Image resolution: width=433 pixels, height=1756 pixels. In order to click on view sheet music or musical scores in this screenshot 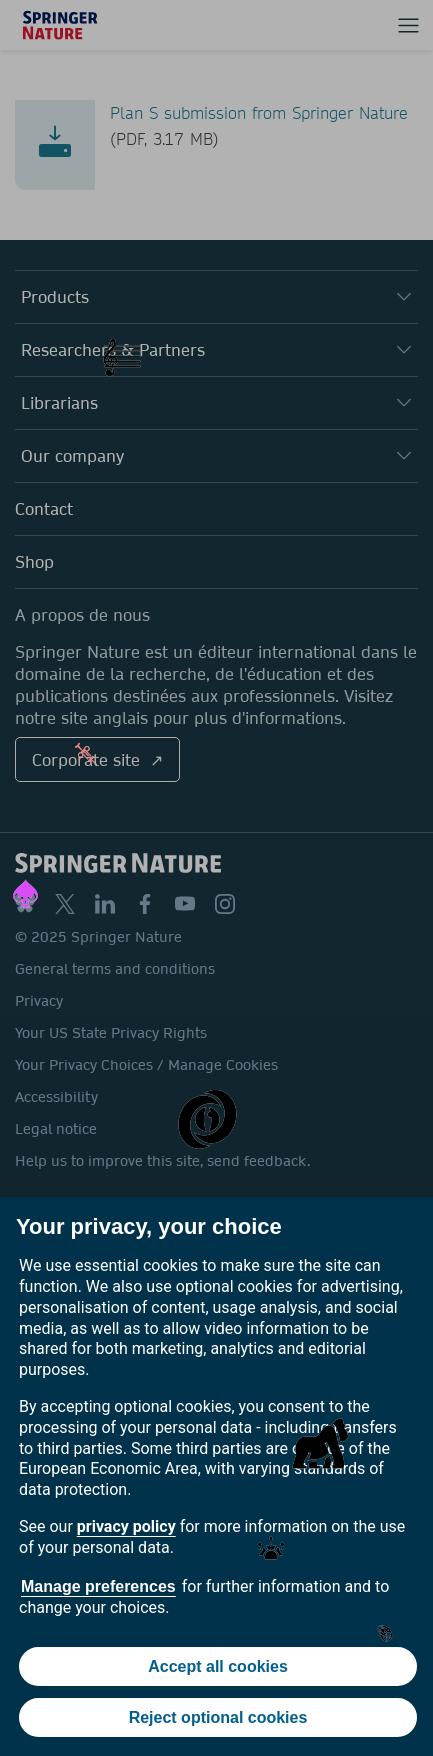, I will do `click(122, 357)`.